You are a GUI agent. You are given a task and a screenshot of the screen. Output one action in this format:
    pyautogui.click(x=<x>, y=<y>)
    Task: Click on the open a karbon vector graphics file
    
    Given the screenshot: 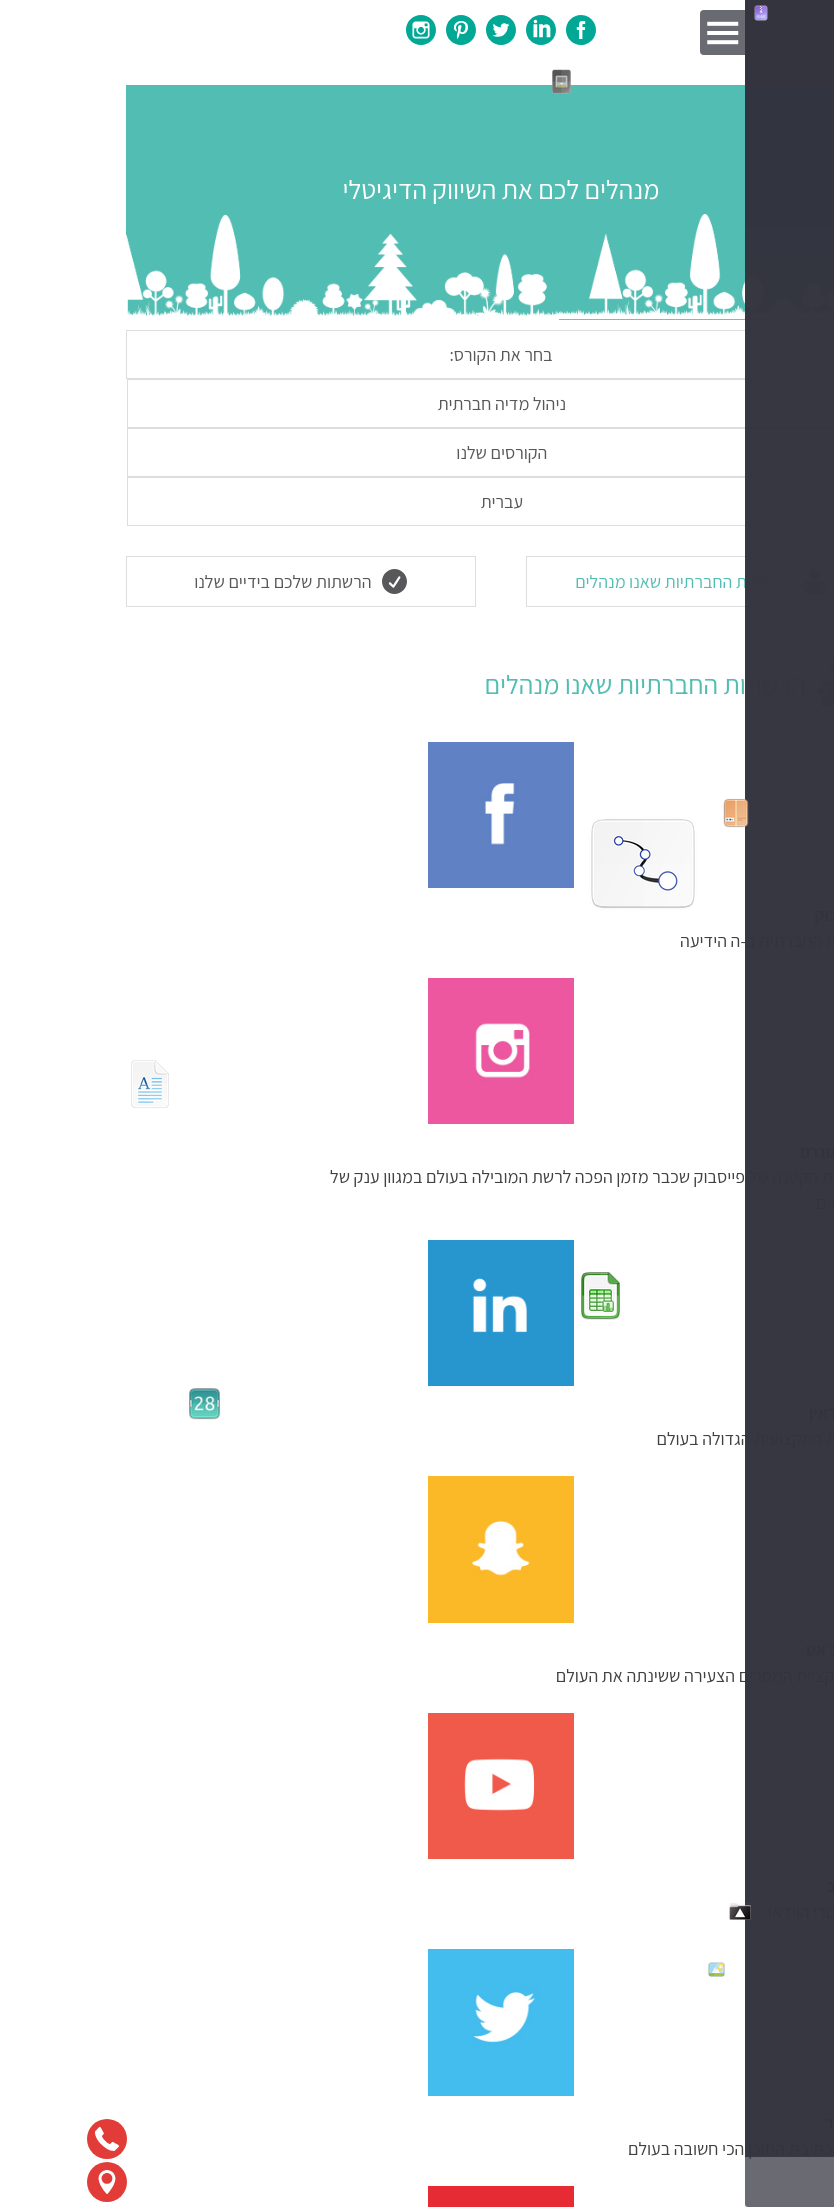 What is the action you would take?
    pyautogui.click(x=643, y=860)
    